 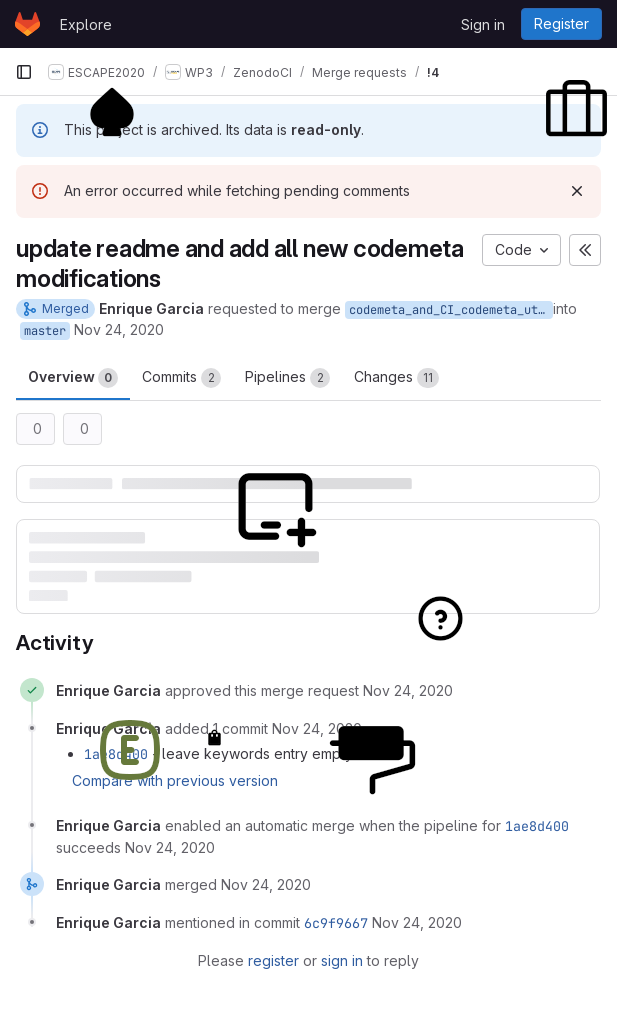 I want to click on indicates an item starting with the letter E, so click(x=130, y=750).